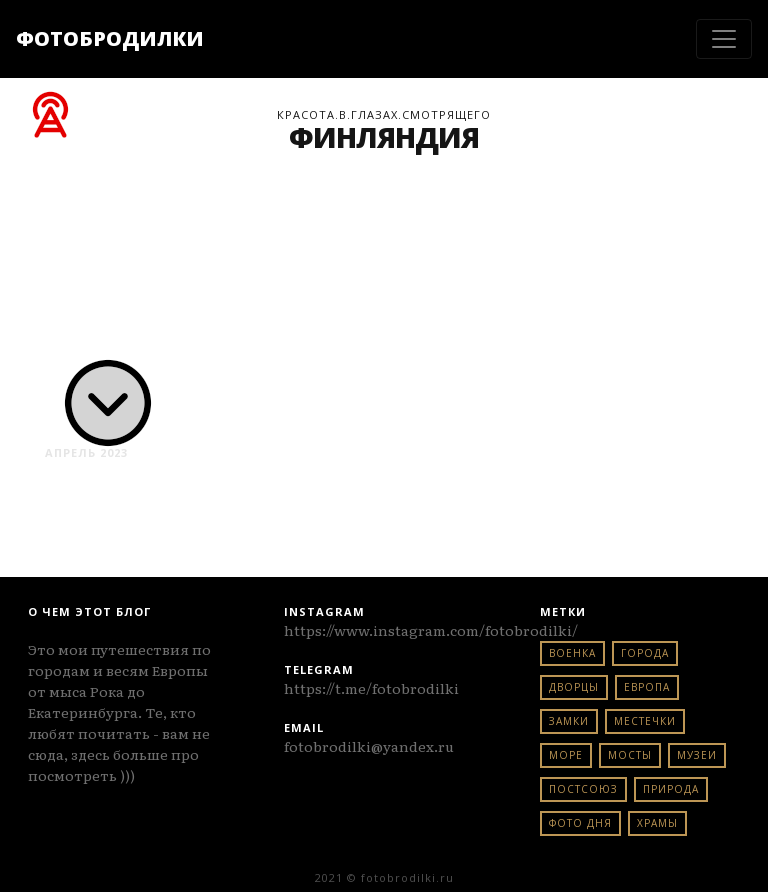 The image size is (768, 892). What do you see at coordinates (108, 403) in the screenshot?
I see `expand dropdown menu or content` at bounding box center [108, 403].